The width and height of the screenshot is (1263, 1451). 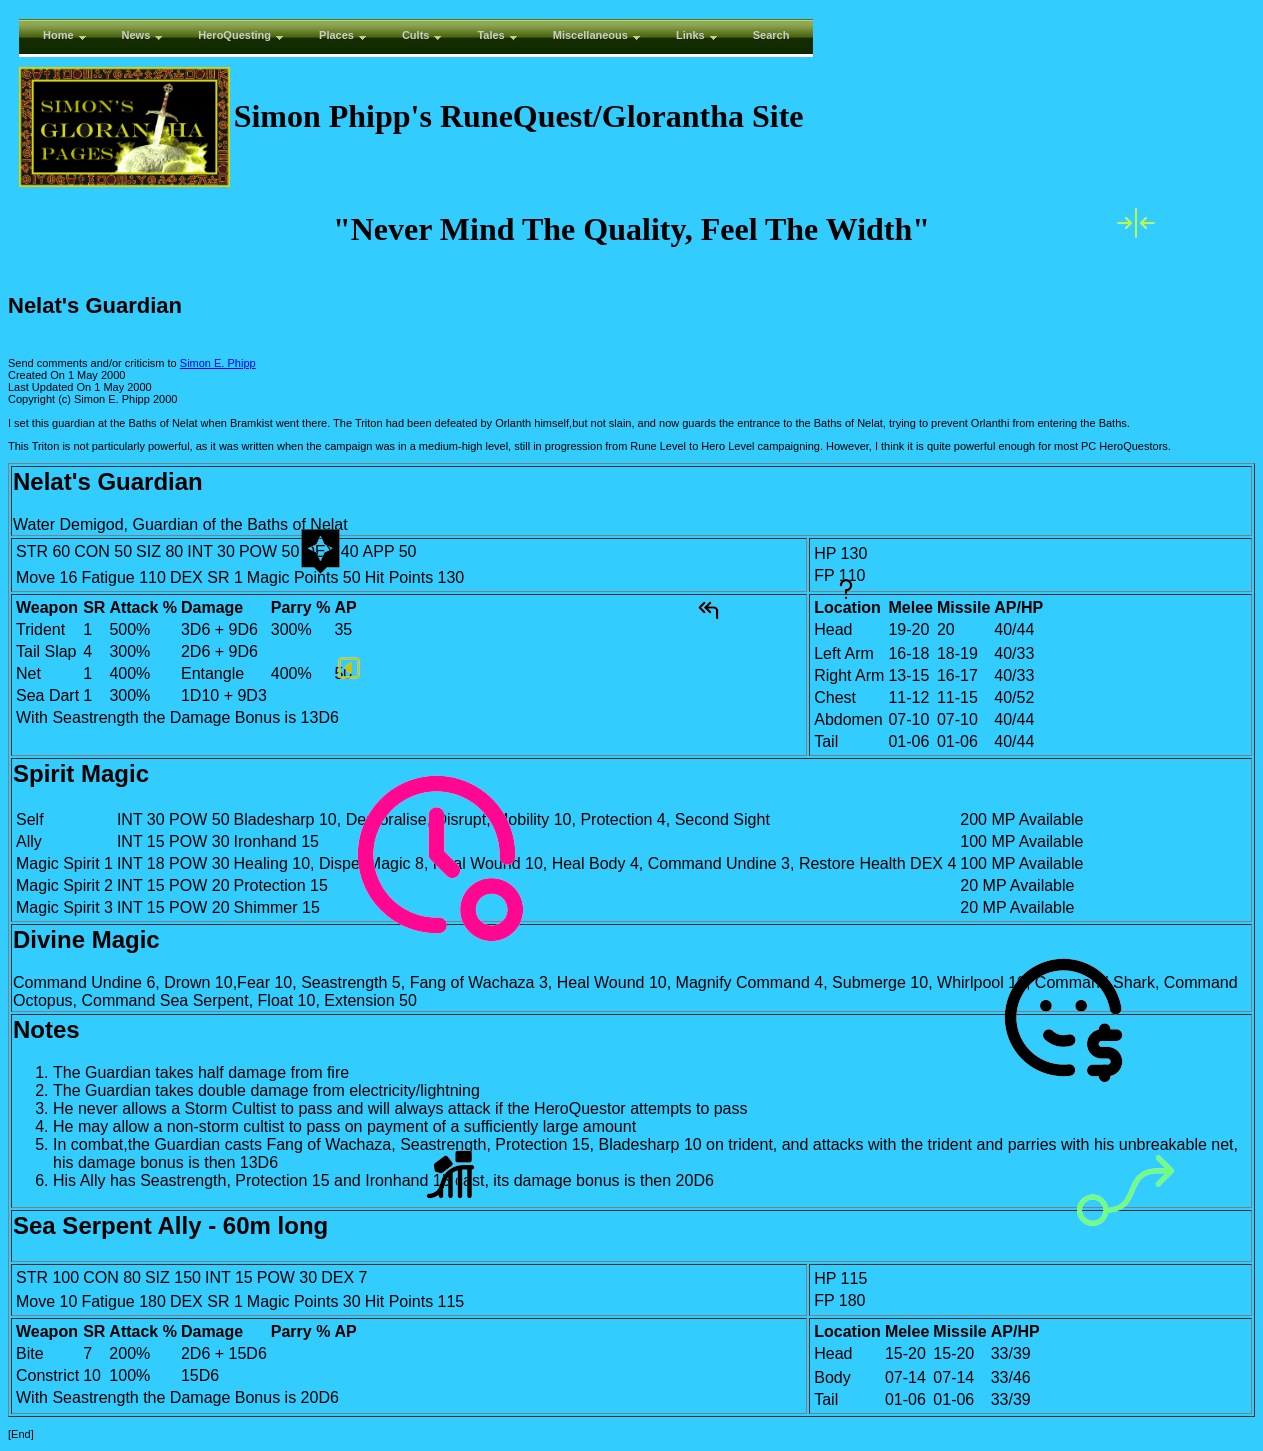 What do you see at coordinates (709, 611) in the screenshot?
I see `reply all to a message or email` at bounding box center [709, 611].